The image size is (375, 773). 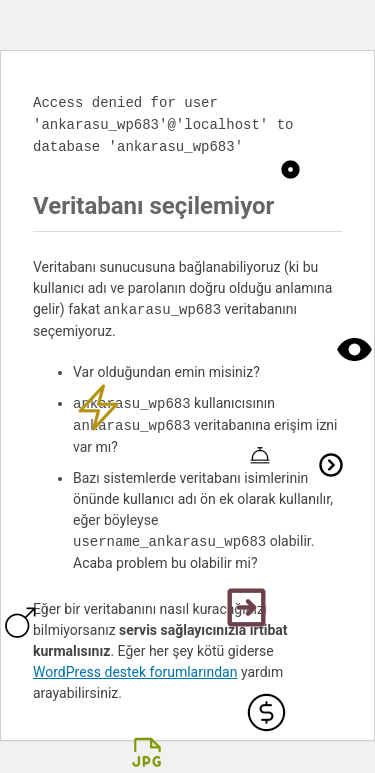 I want to click on navigate to the next screen or step, so click(x=246, y=607).